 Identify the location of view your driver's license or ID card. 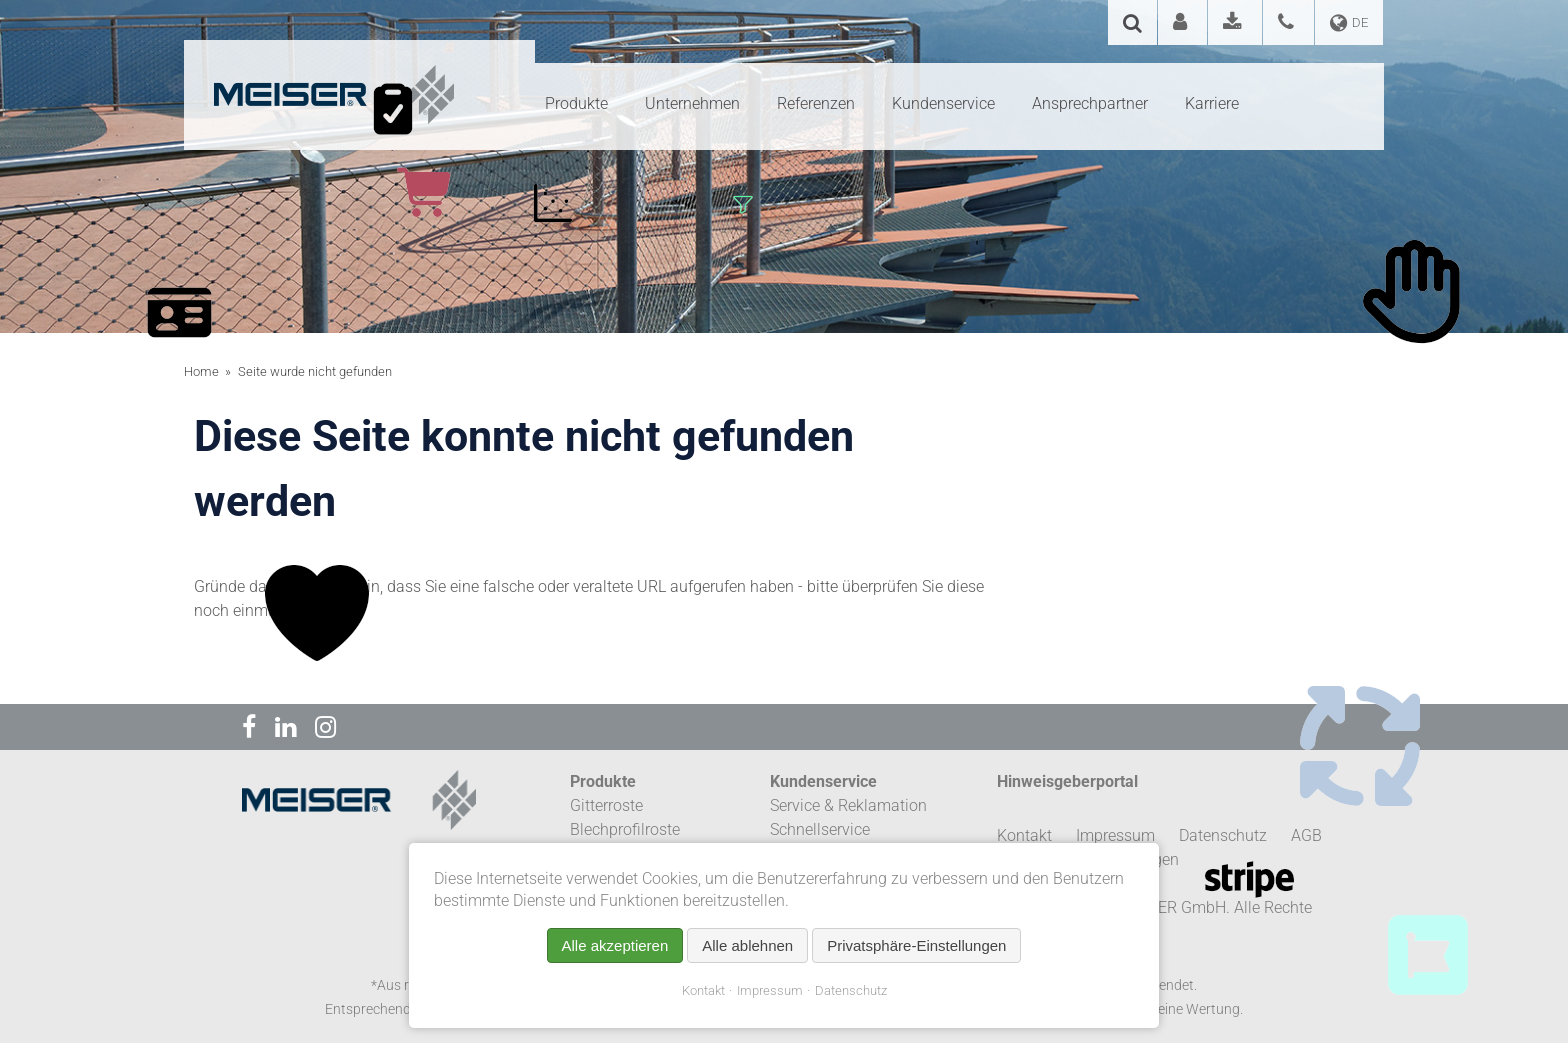
(179, 312).